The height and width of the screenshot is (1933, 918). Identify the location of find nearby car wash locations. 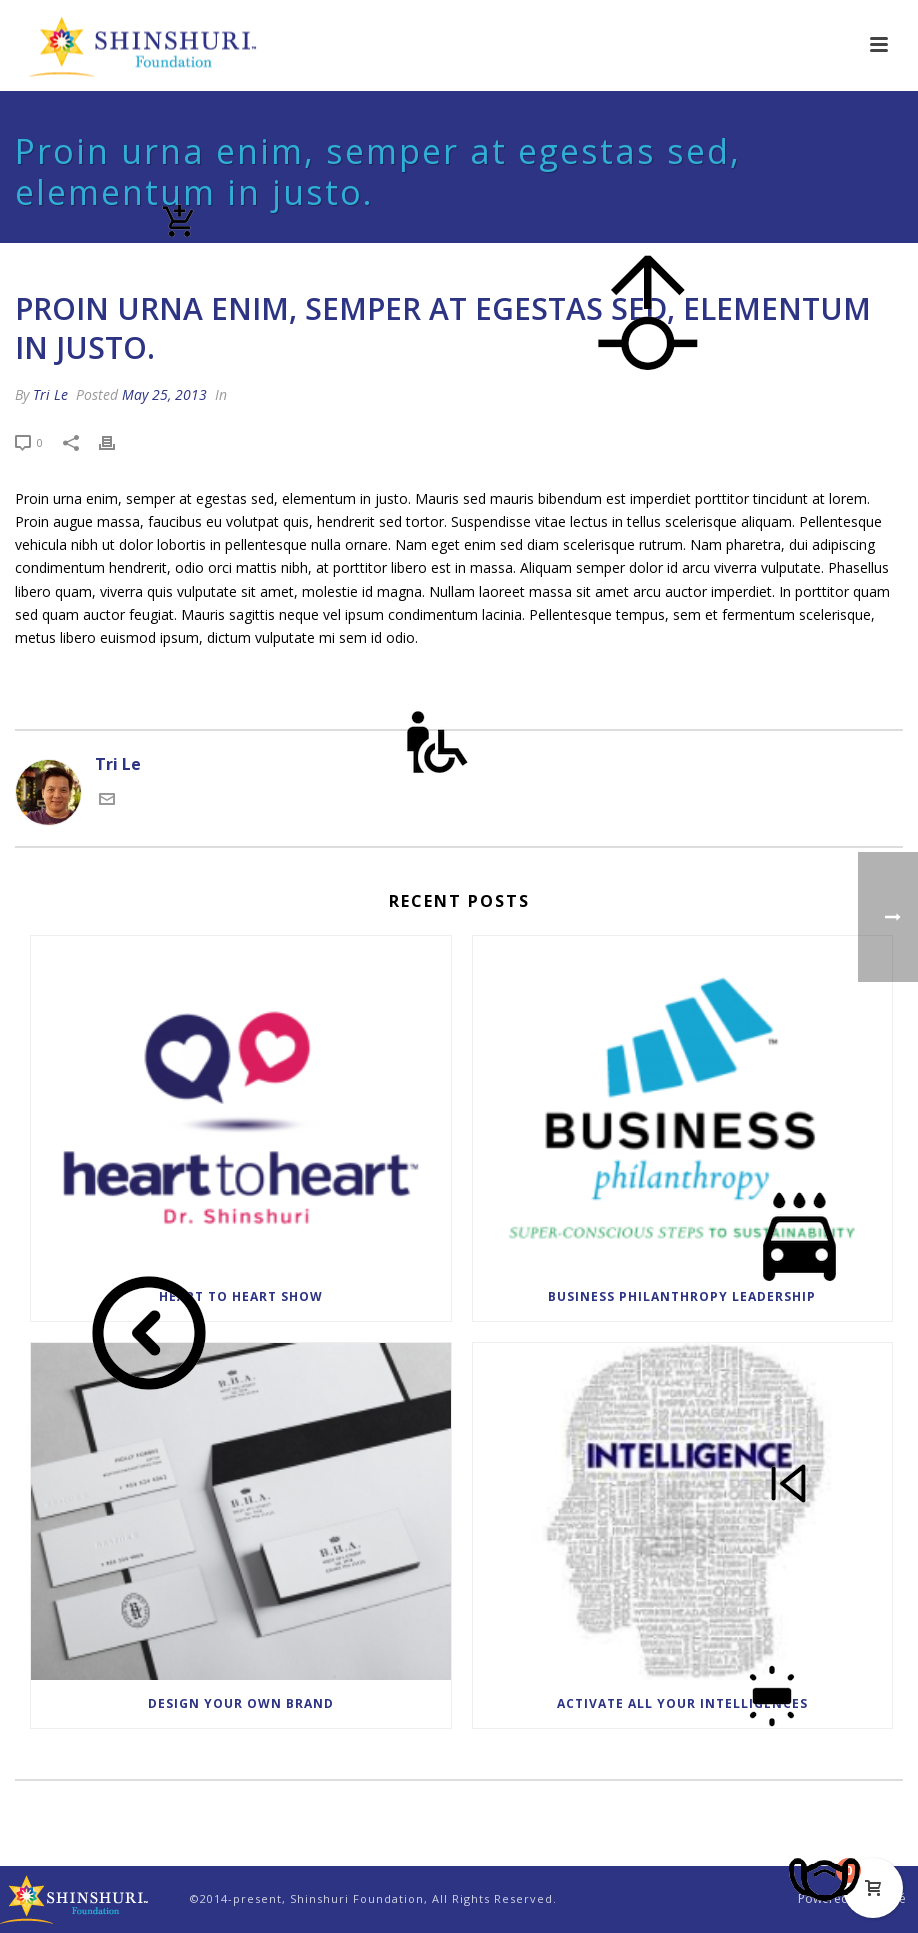
(799, 1236).